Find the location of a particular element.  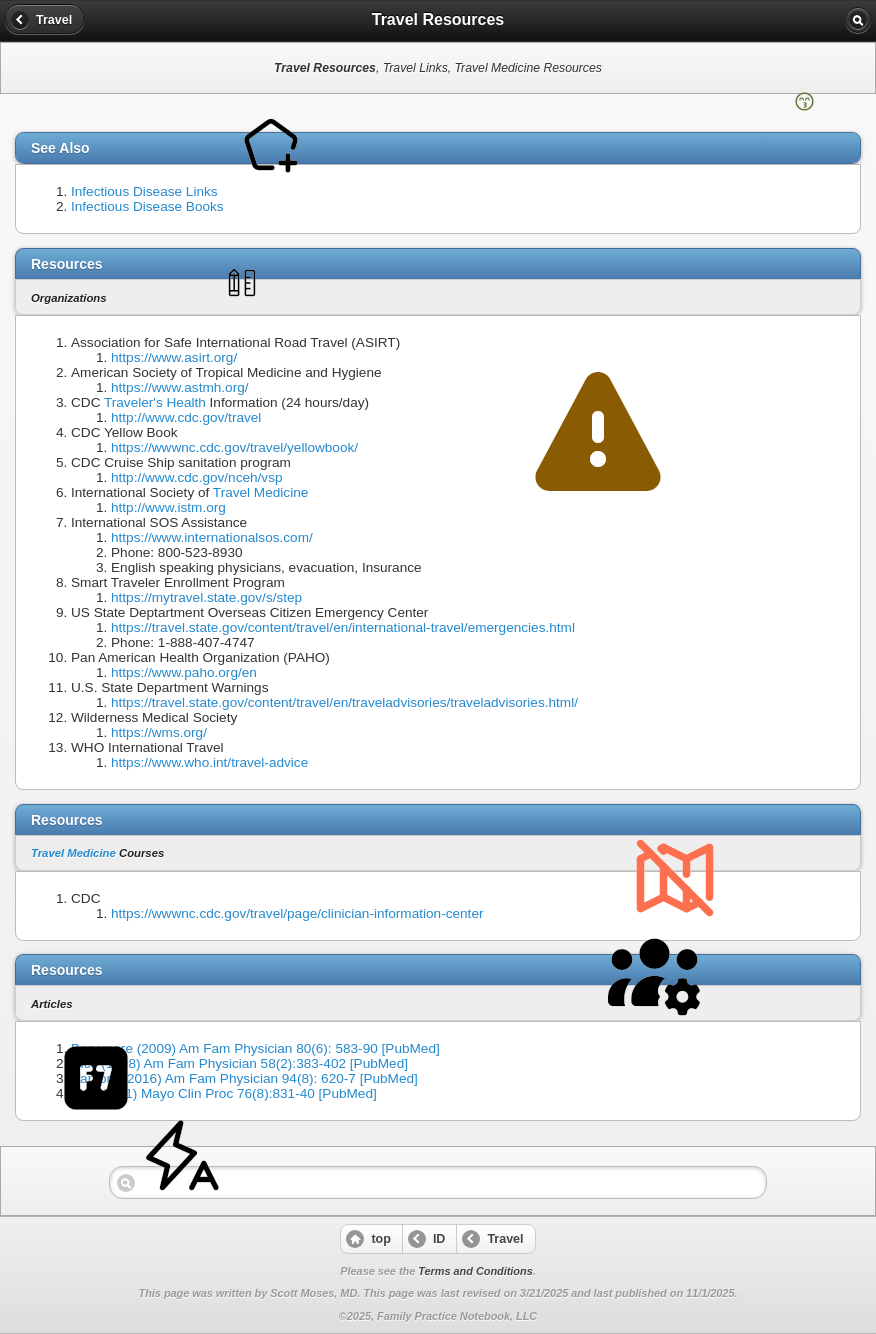

map view is currently disabled is located at coordinates (675, 878).